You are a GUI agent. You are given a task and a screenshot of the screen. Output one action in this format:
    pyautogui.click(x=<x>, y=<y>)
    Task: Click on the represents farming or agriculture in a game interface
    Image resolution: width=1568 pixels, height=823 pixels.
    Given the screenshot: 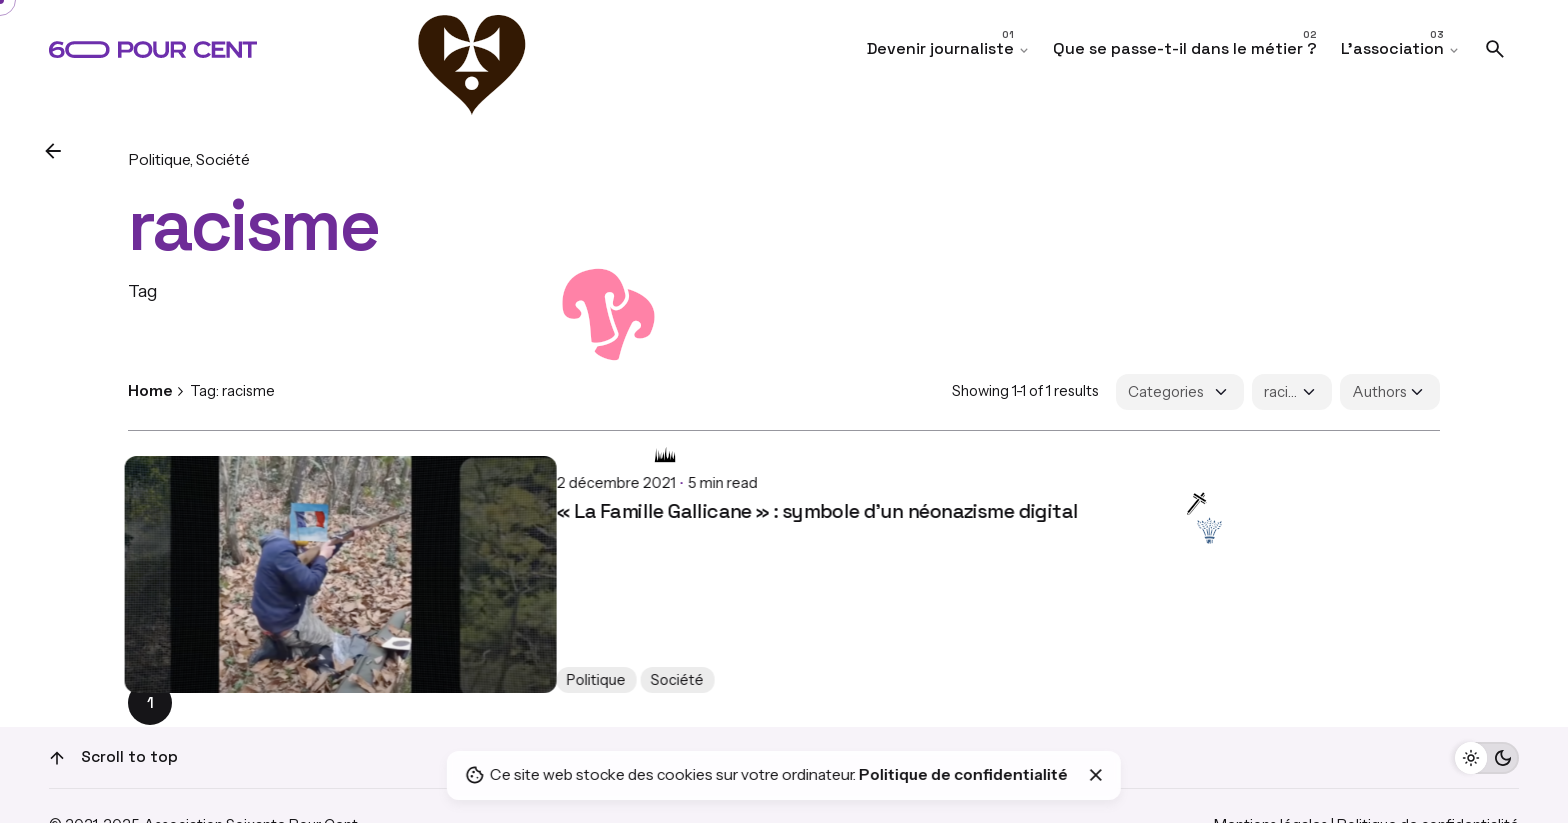 What is the action you would take?
    pyautogui.click(x=1209, y=530)
    